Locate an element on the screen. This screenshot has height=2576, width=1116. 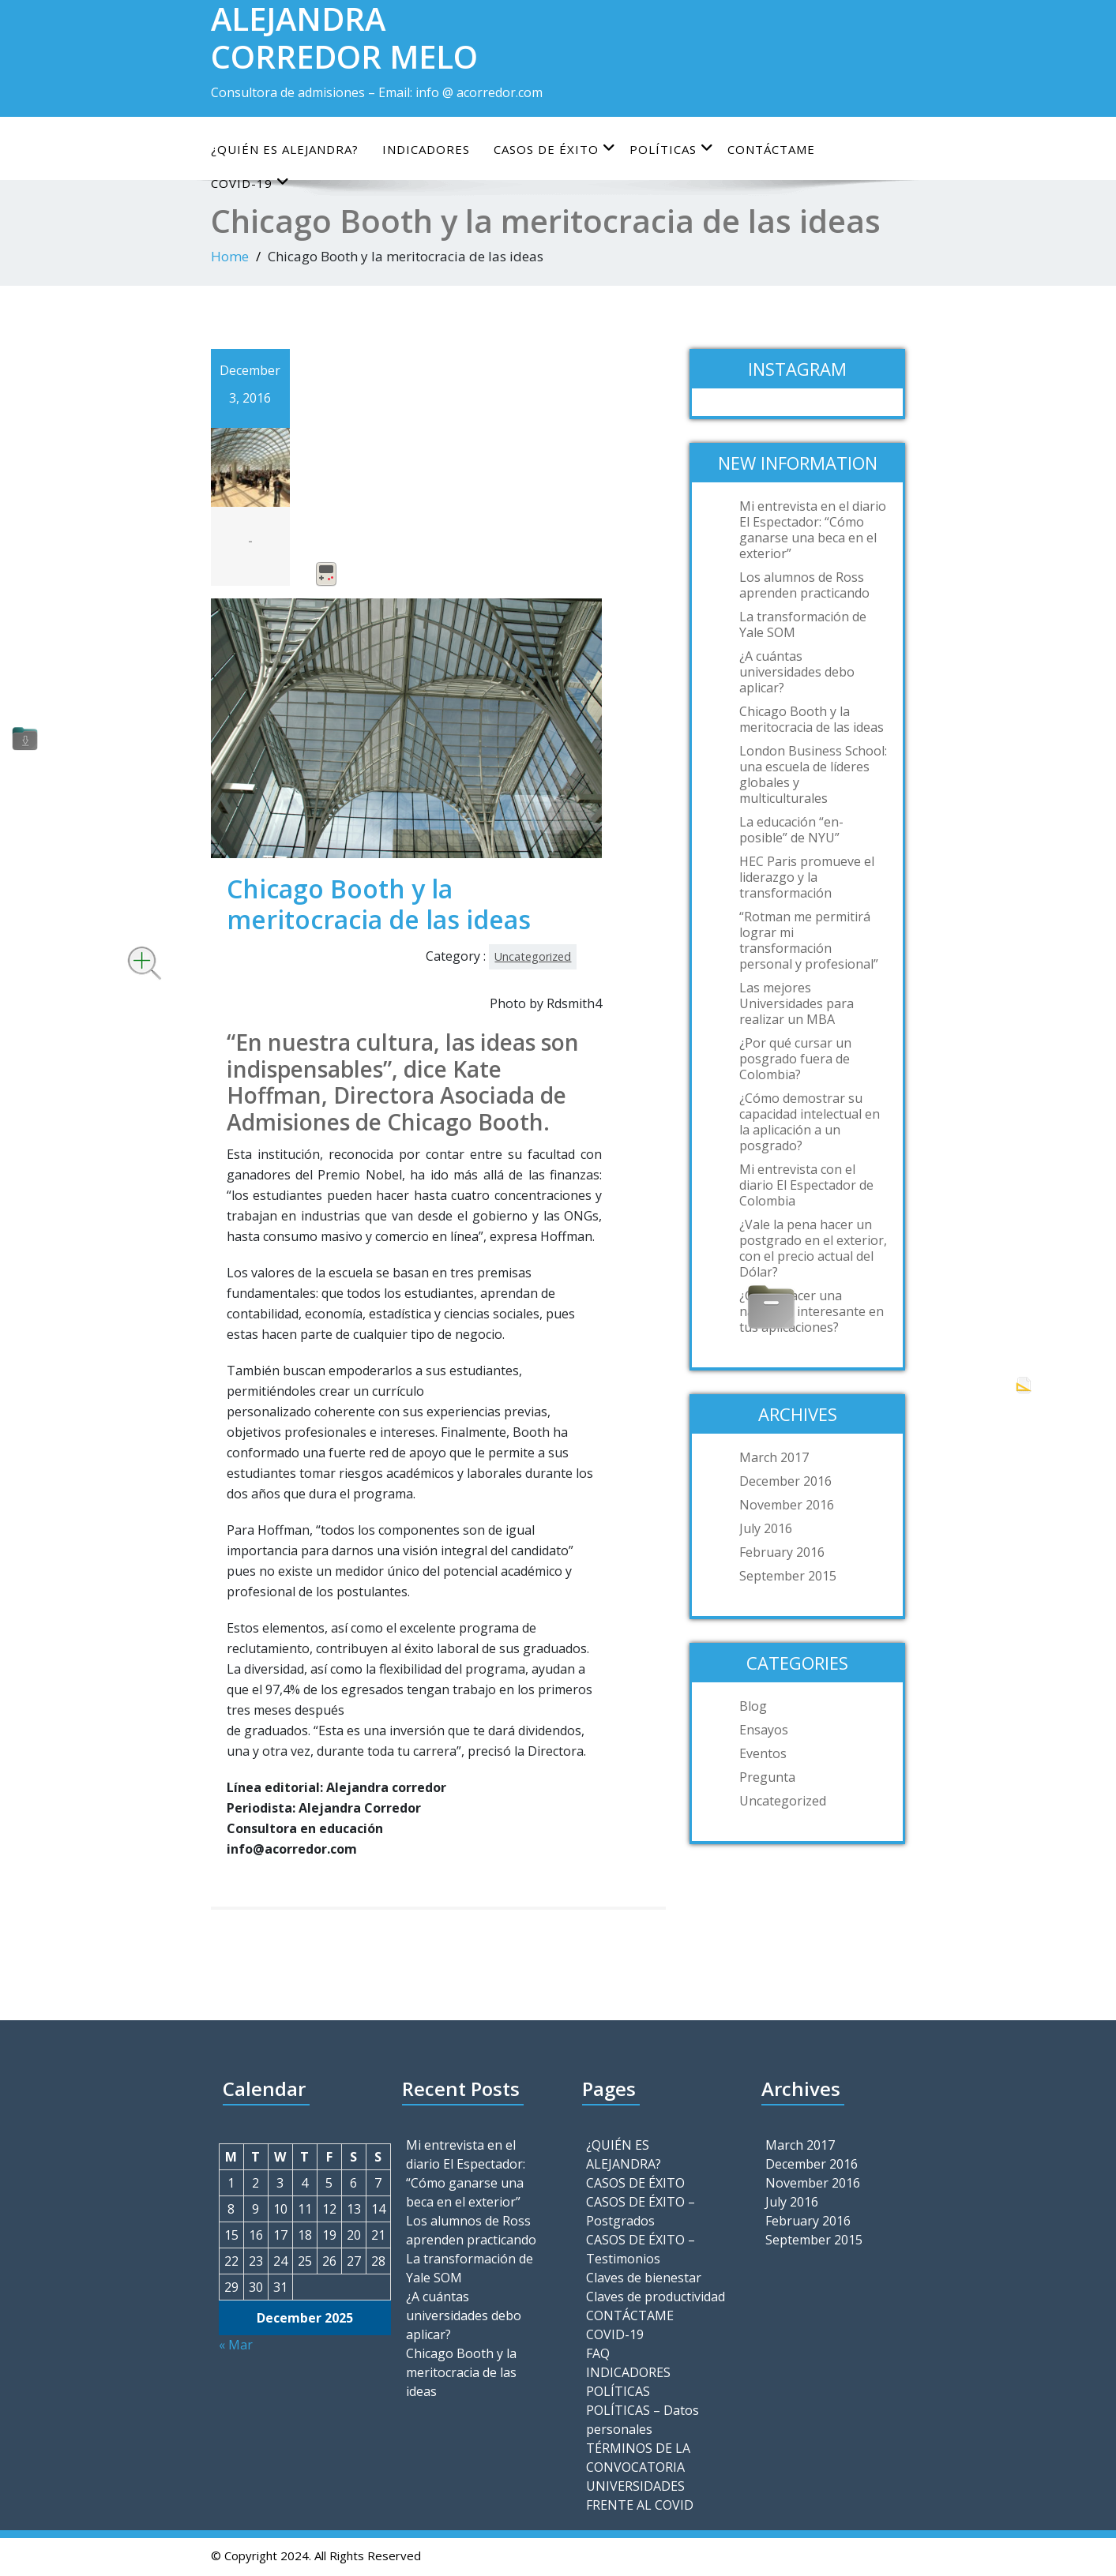
zoom in on file or document is located at coordinates (144, 962).